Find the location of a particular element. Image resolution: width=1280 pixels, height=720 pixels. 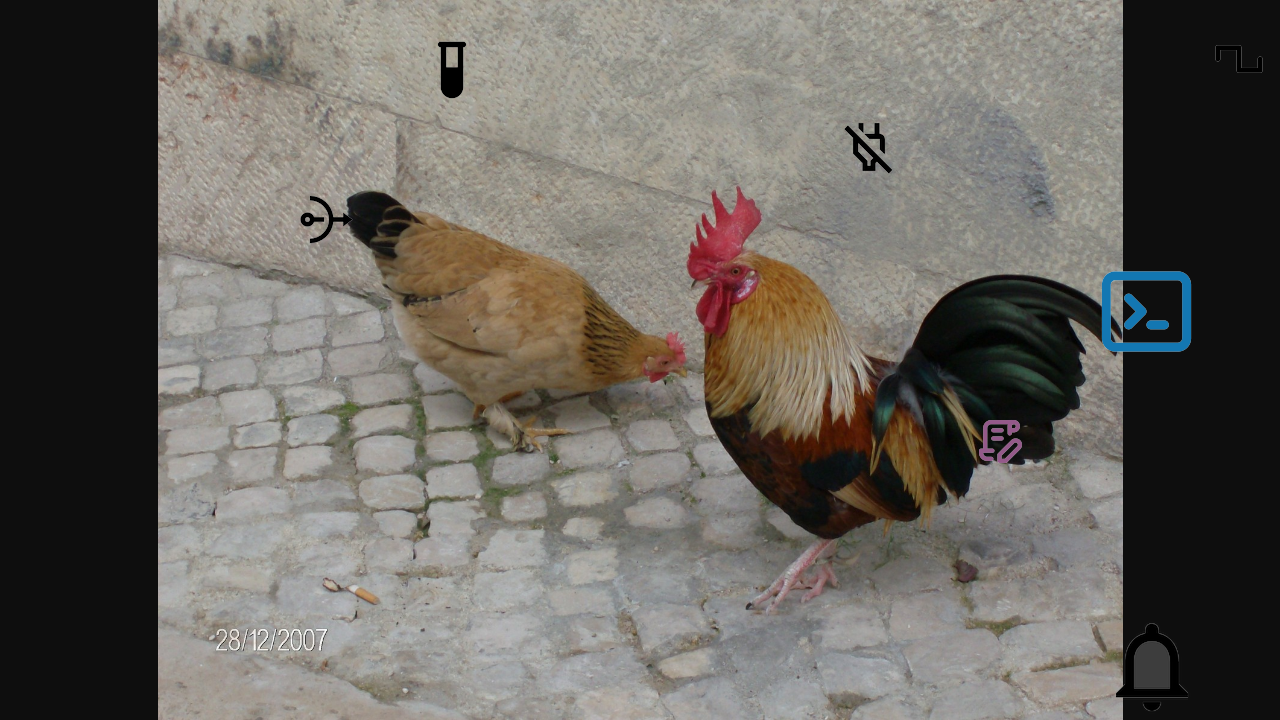

view your notifications is located at coordinates (1152, 666).